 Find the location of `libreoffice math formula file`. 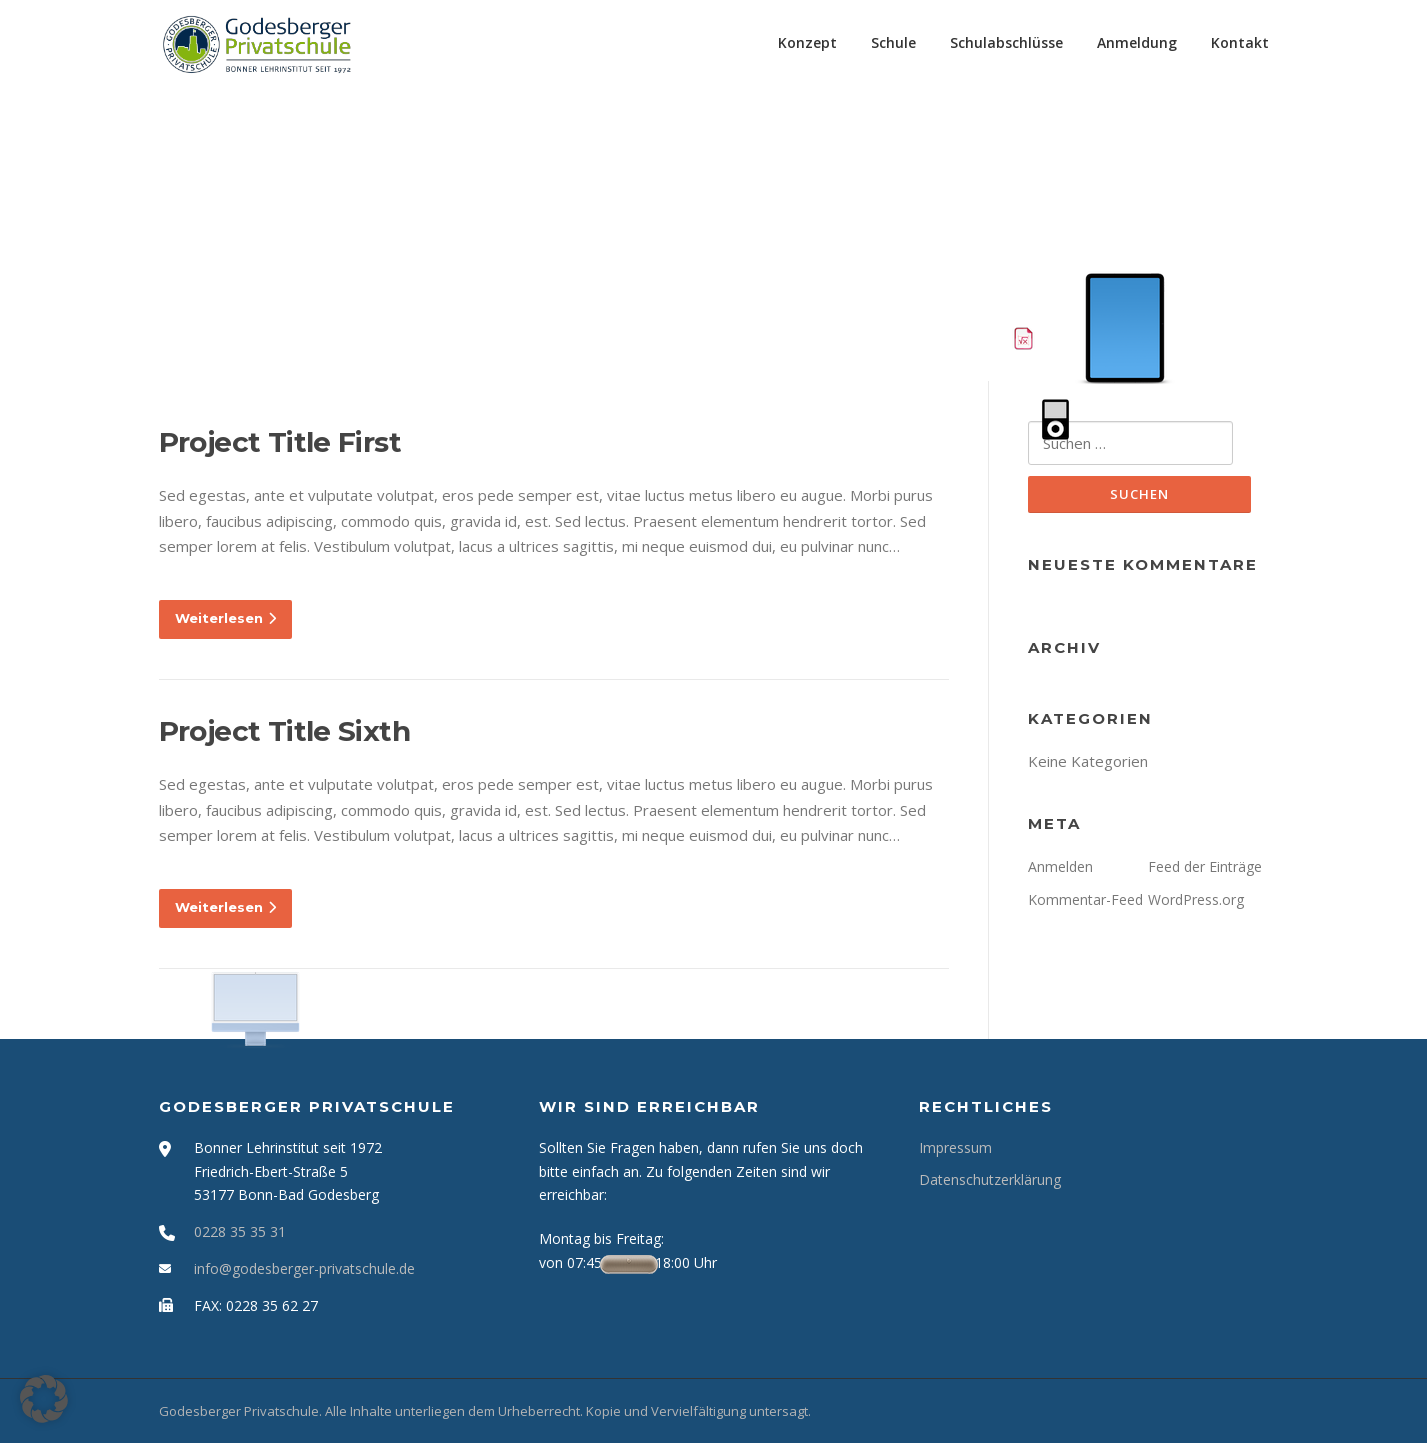

libreoffice math formula file is located at coordinates (1023, 338).